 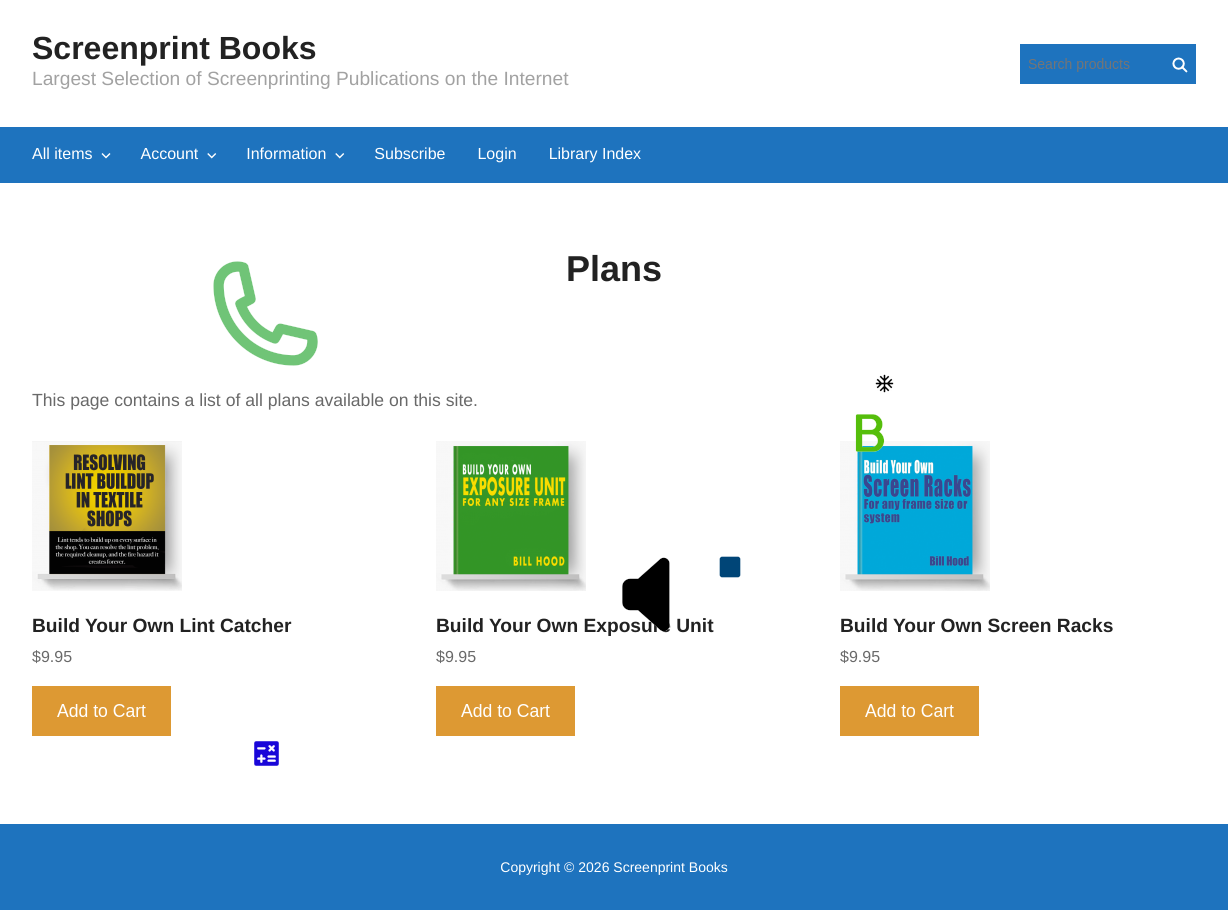 I want to click on make a phone call, so click(x=265, y=313).